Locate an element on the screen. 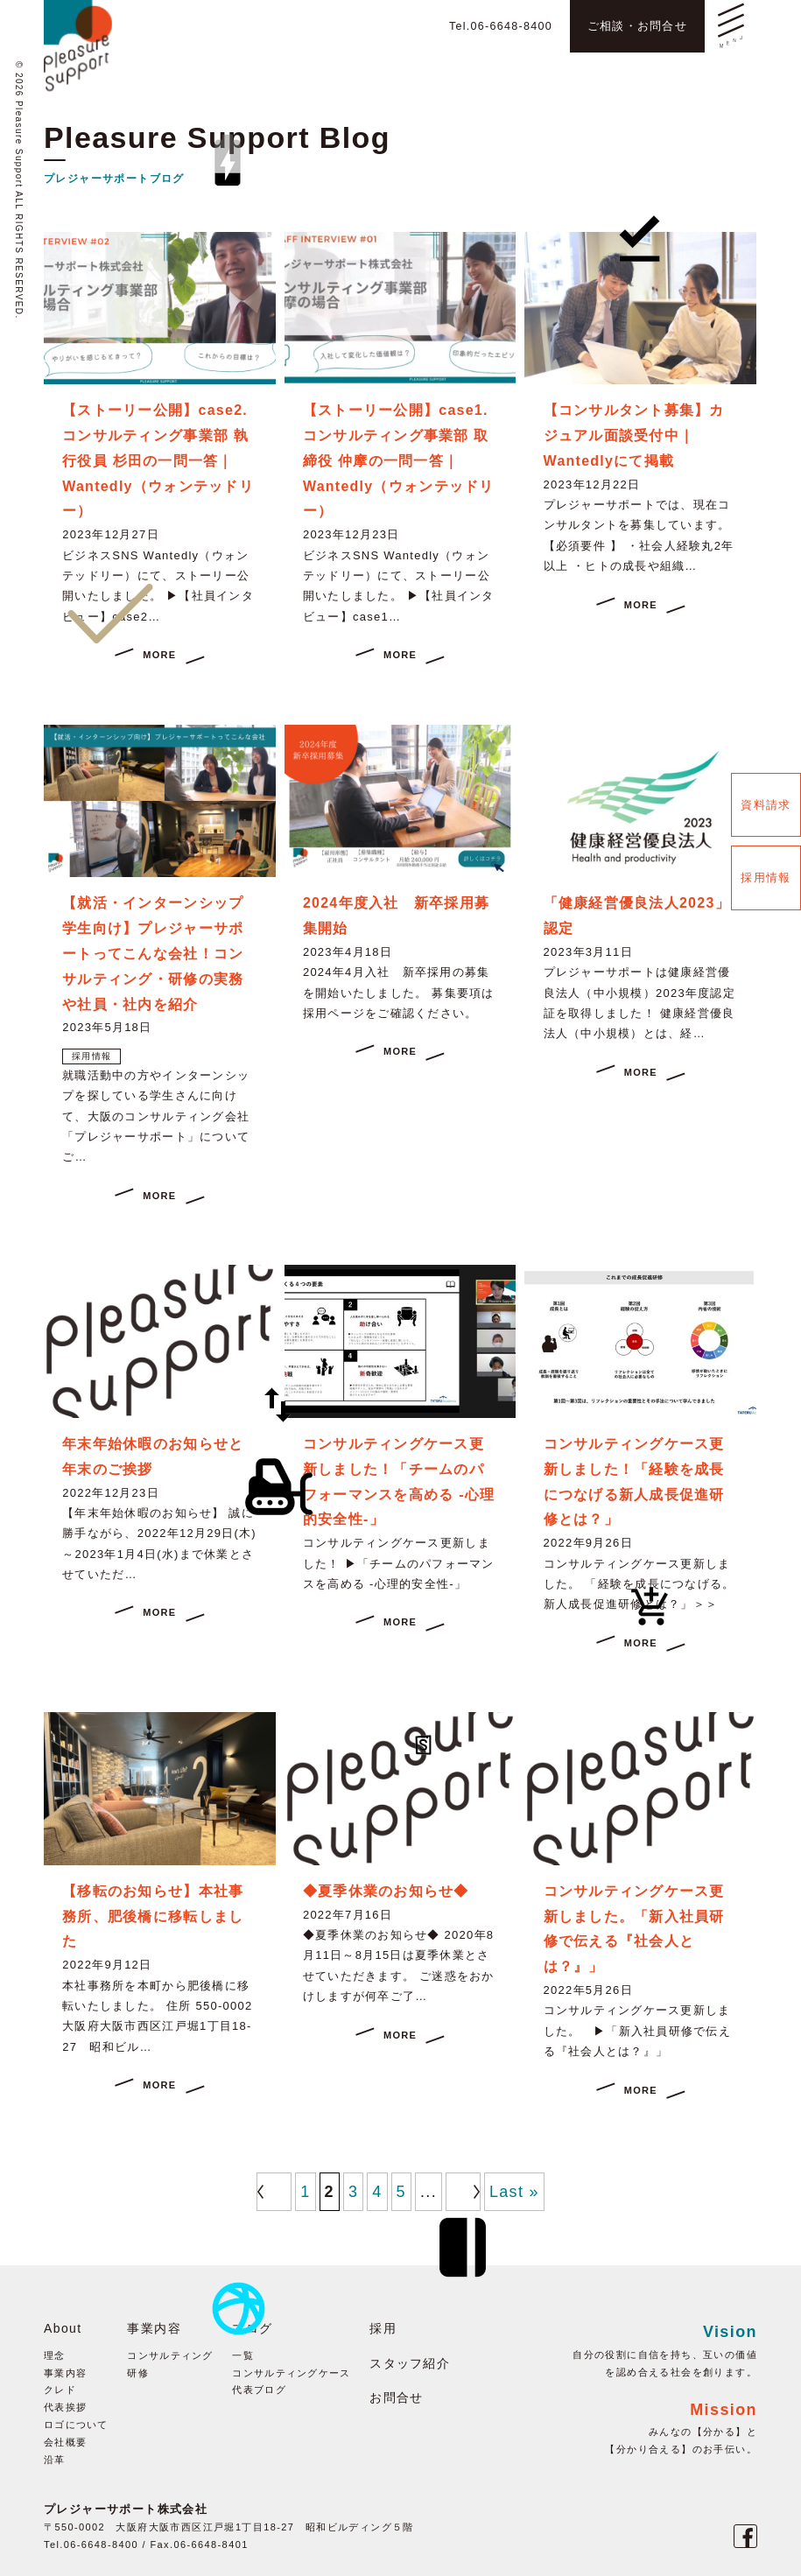 This screenshot has height=2576, width=801. open your journal or notebook is located at coordinates (462, 2247).